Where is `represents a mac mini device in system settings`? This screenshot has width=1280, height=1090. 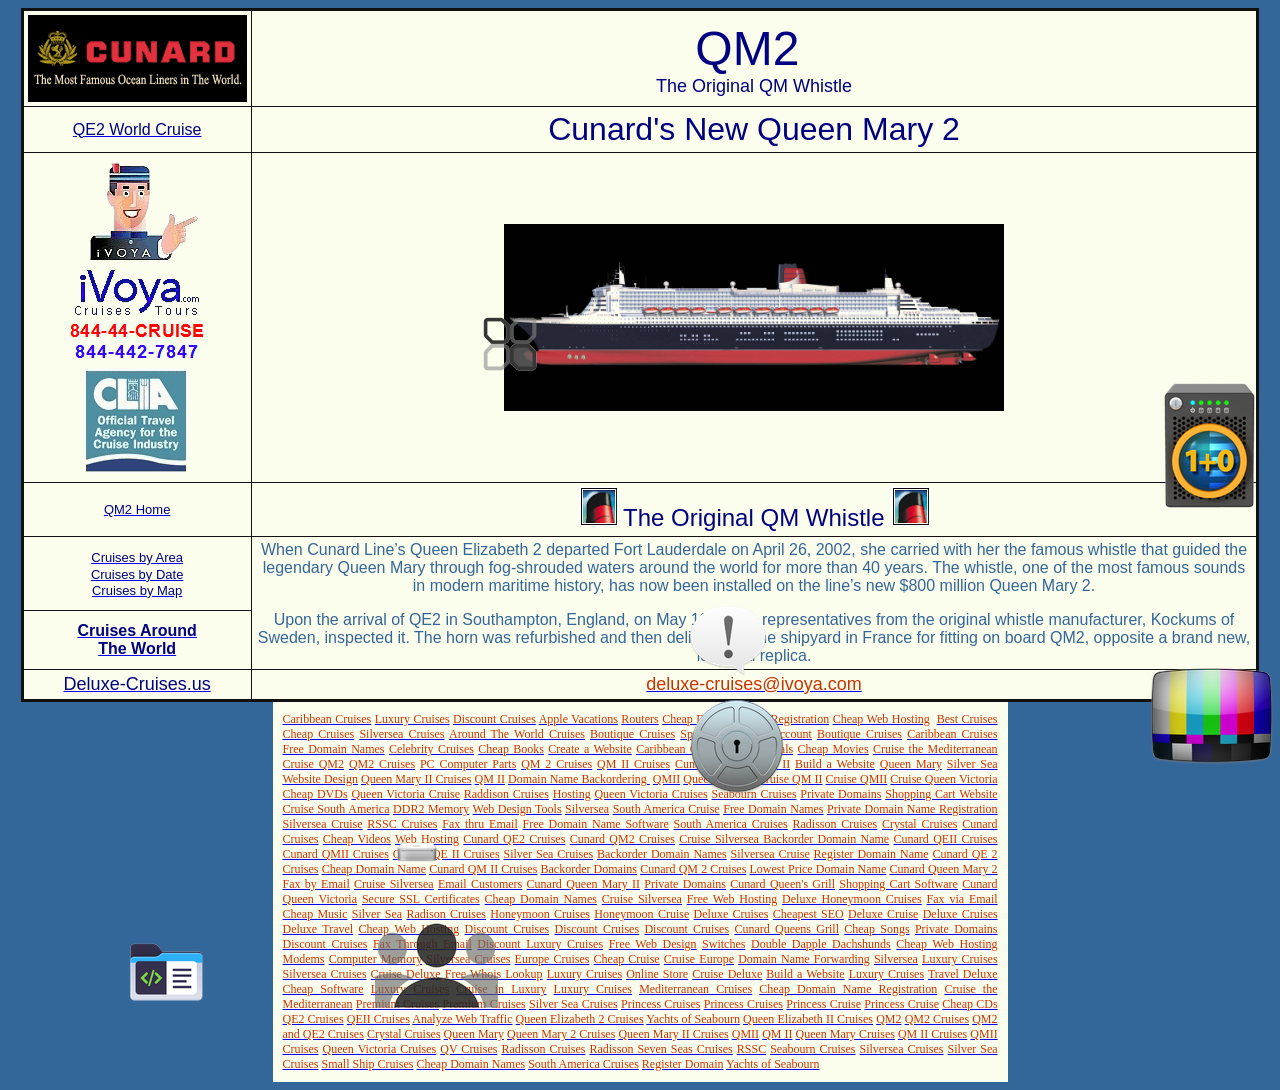
represents a mac mini device in system settings is located at coordinates (417, 849).